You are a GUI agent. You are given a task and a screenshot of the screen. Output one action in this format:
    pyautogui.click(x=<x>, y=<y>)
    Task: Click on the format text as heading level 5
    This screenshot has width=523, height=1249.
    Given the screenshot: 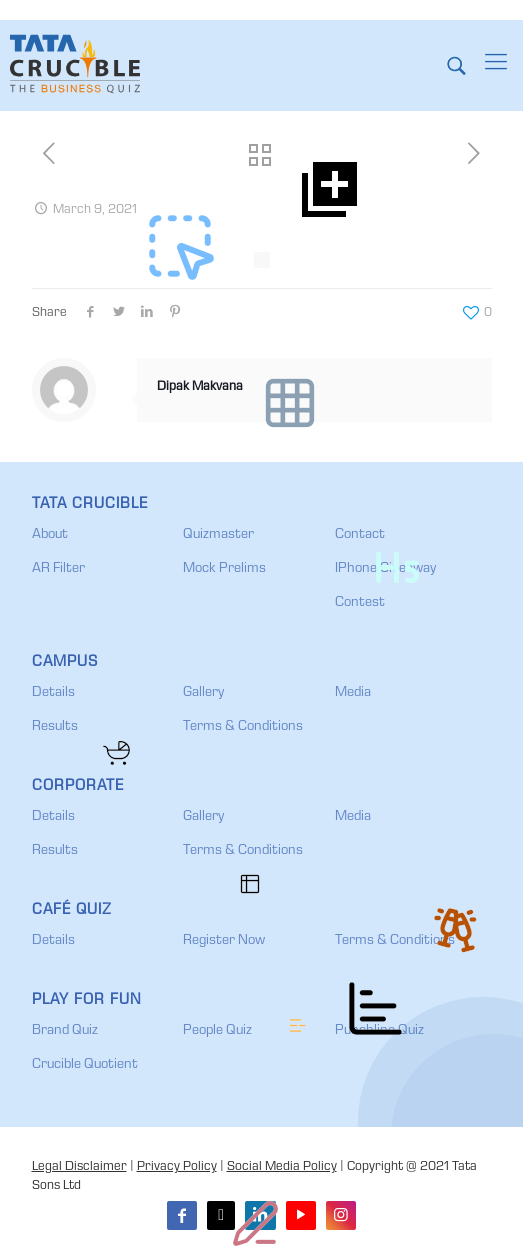 What is the action you would take?
    pyautogui.click(x=396, y=567)
    